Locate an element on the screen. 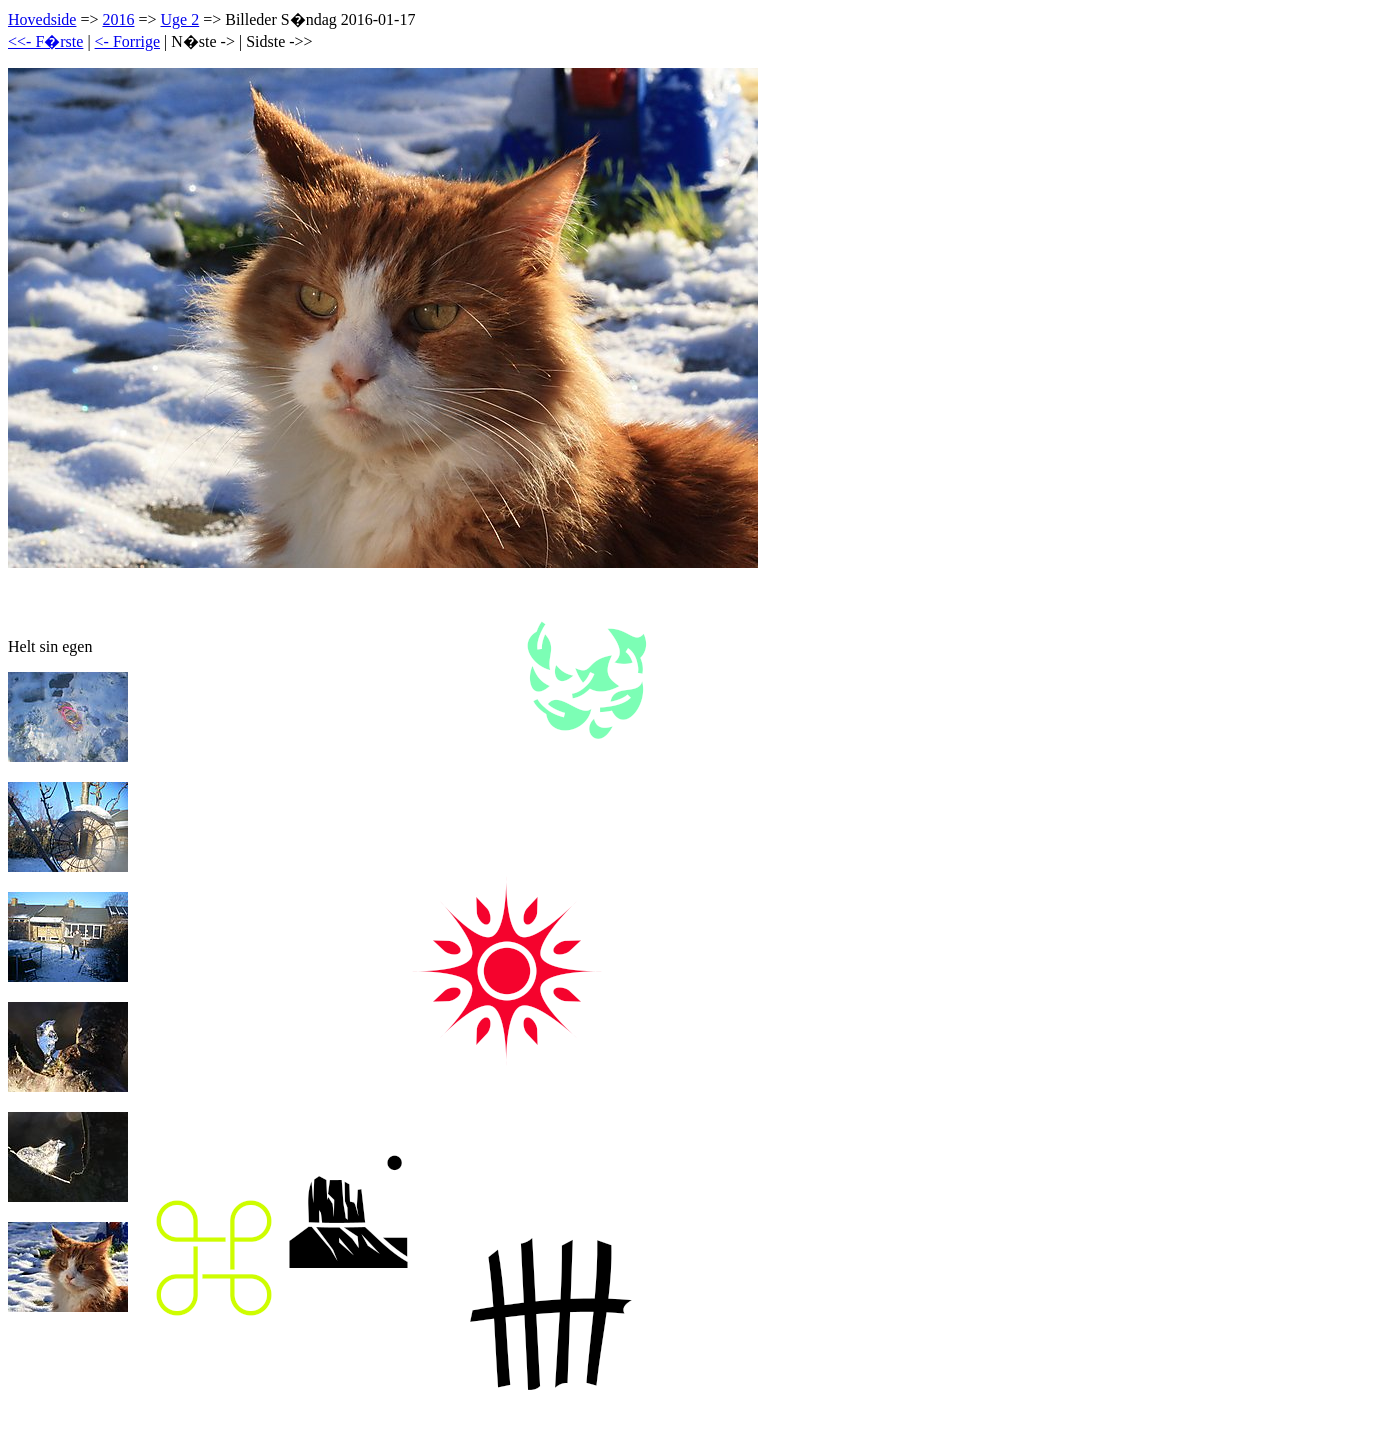  indicates a count of five items or points is located at coordinates (551, 1314).